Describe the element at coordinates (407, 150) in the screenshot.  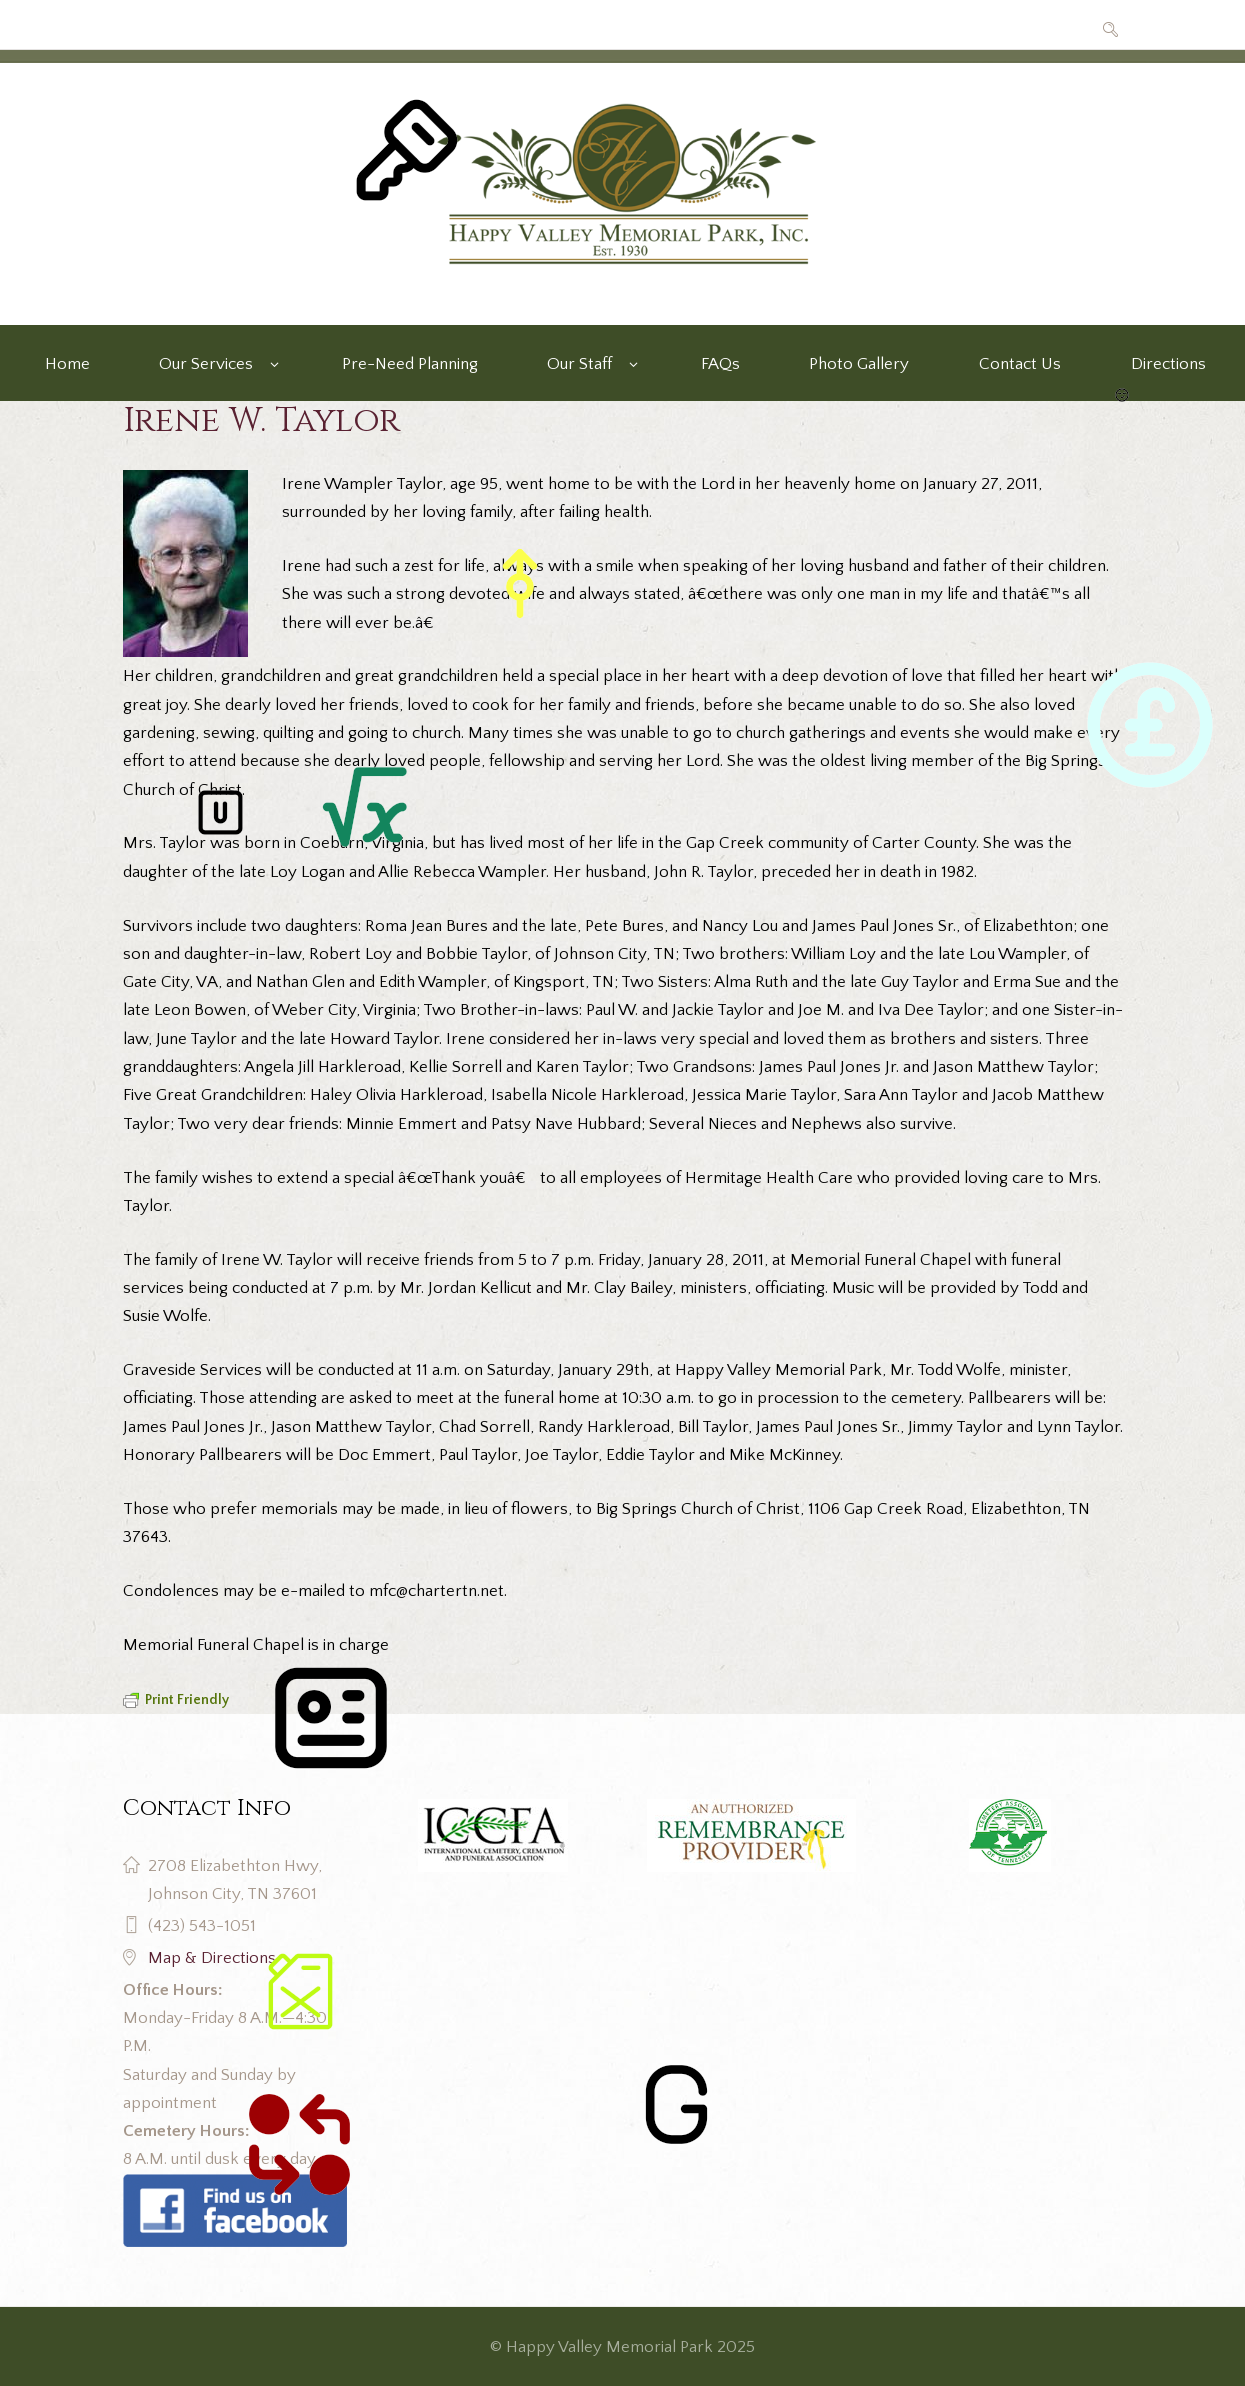
I see `access security or authentication settings` at that location.